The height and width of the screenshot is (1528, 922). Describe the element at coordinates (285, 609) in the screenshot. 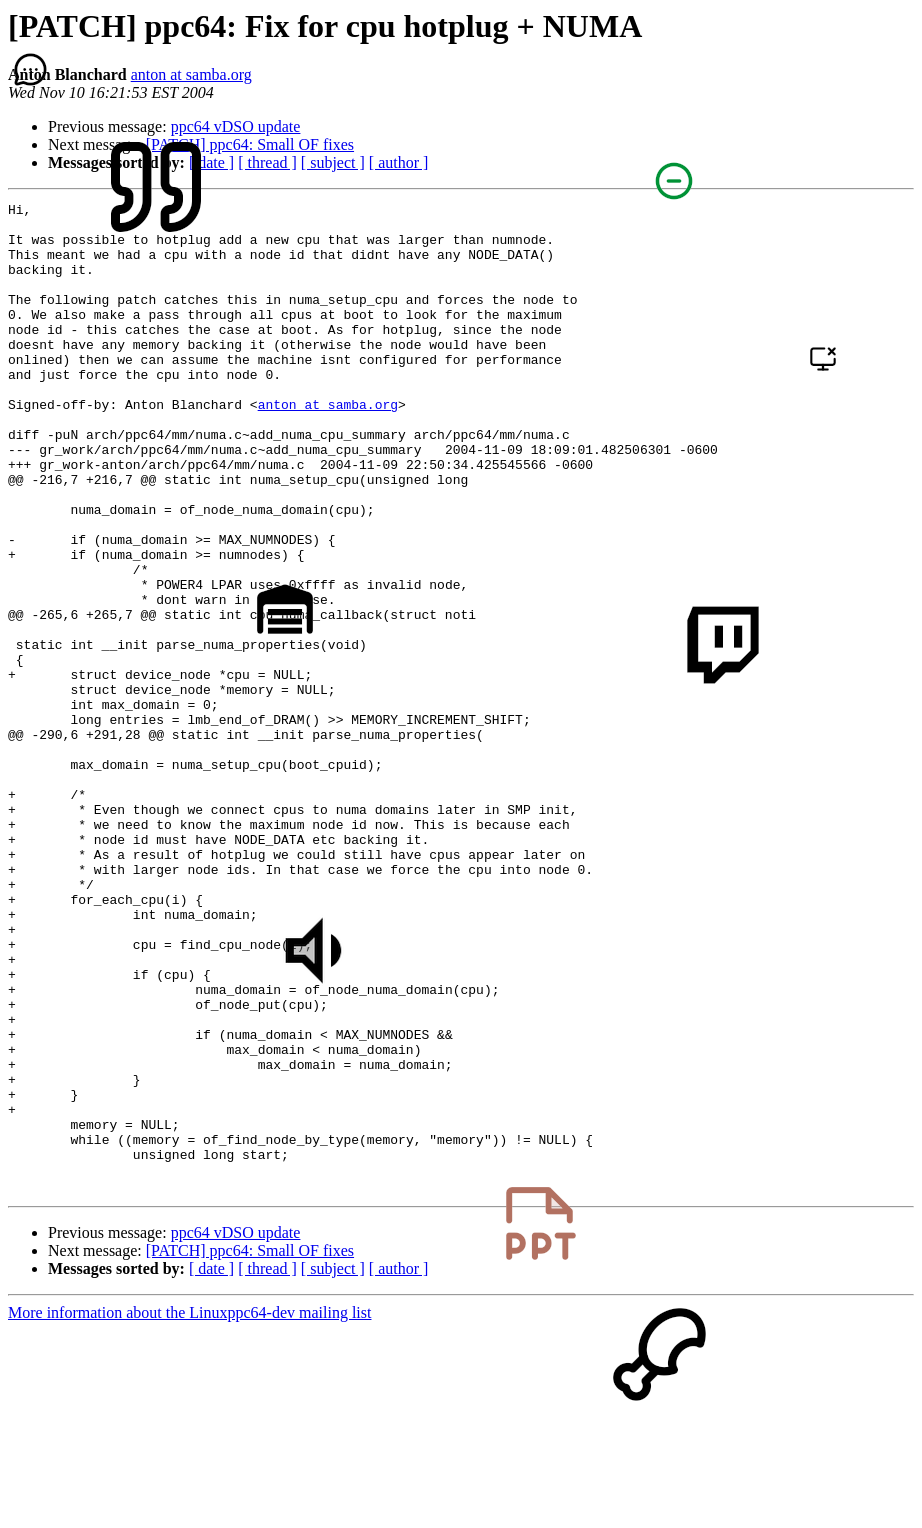

I see `access warehouse or storage inventory` at that location.